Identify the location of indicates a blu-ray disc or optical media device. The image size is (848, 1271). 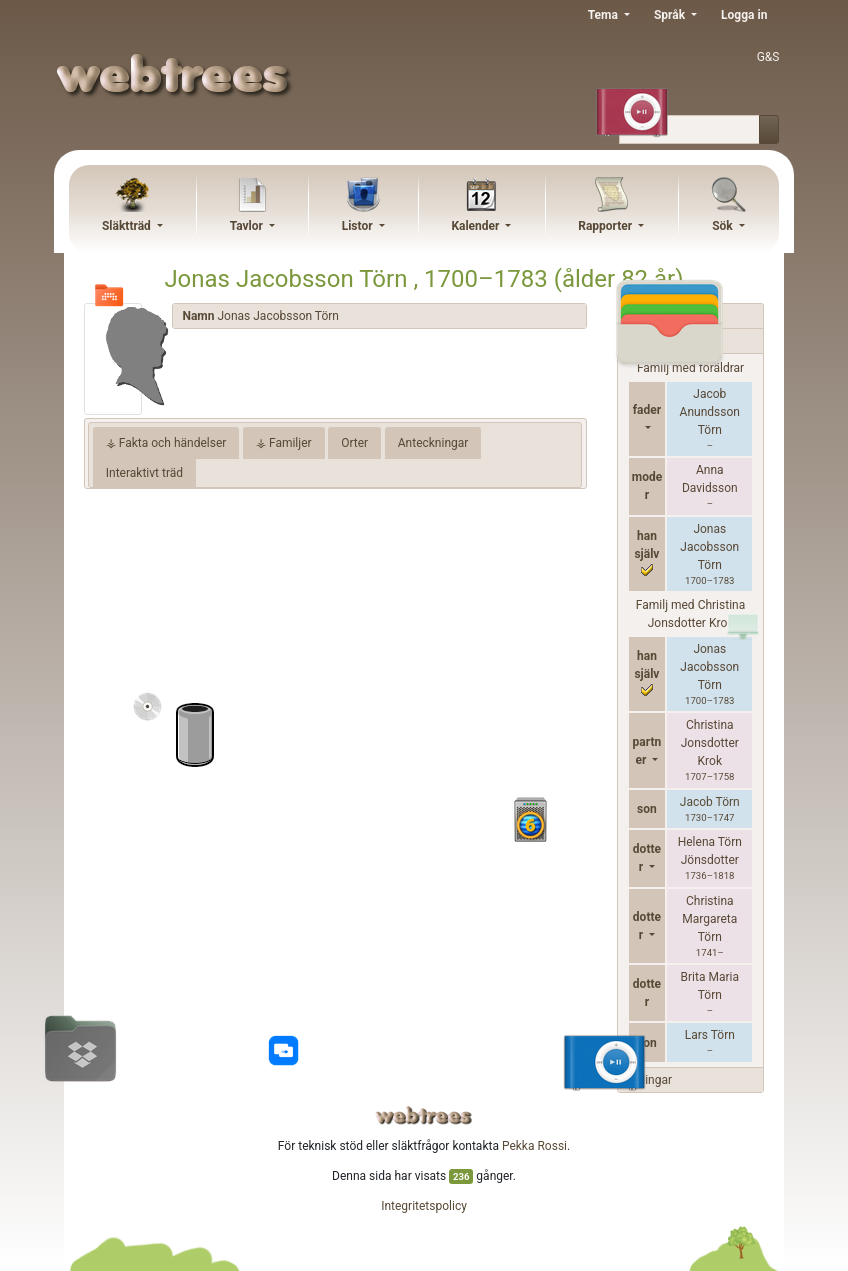
(147, 706).